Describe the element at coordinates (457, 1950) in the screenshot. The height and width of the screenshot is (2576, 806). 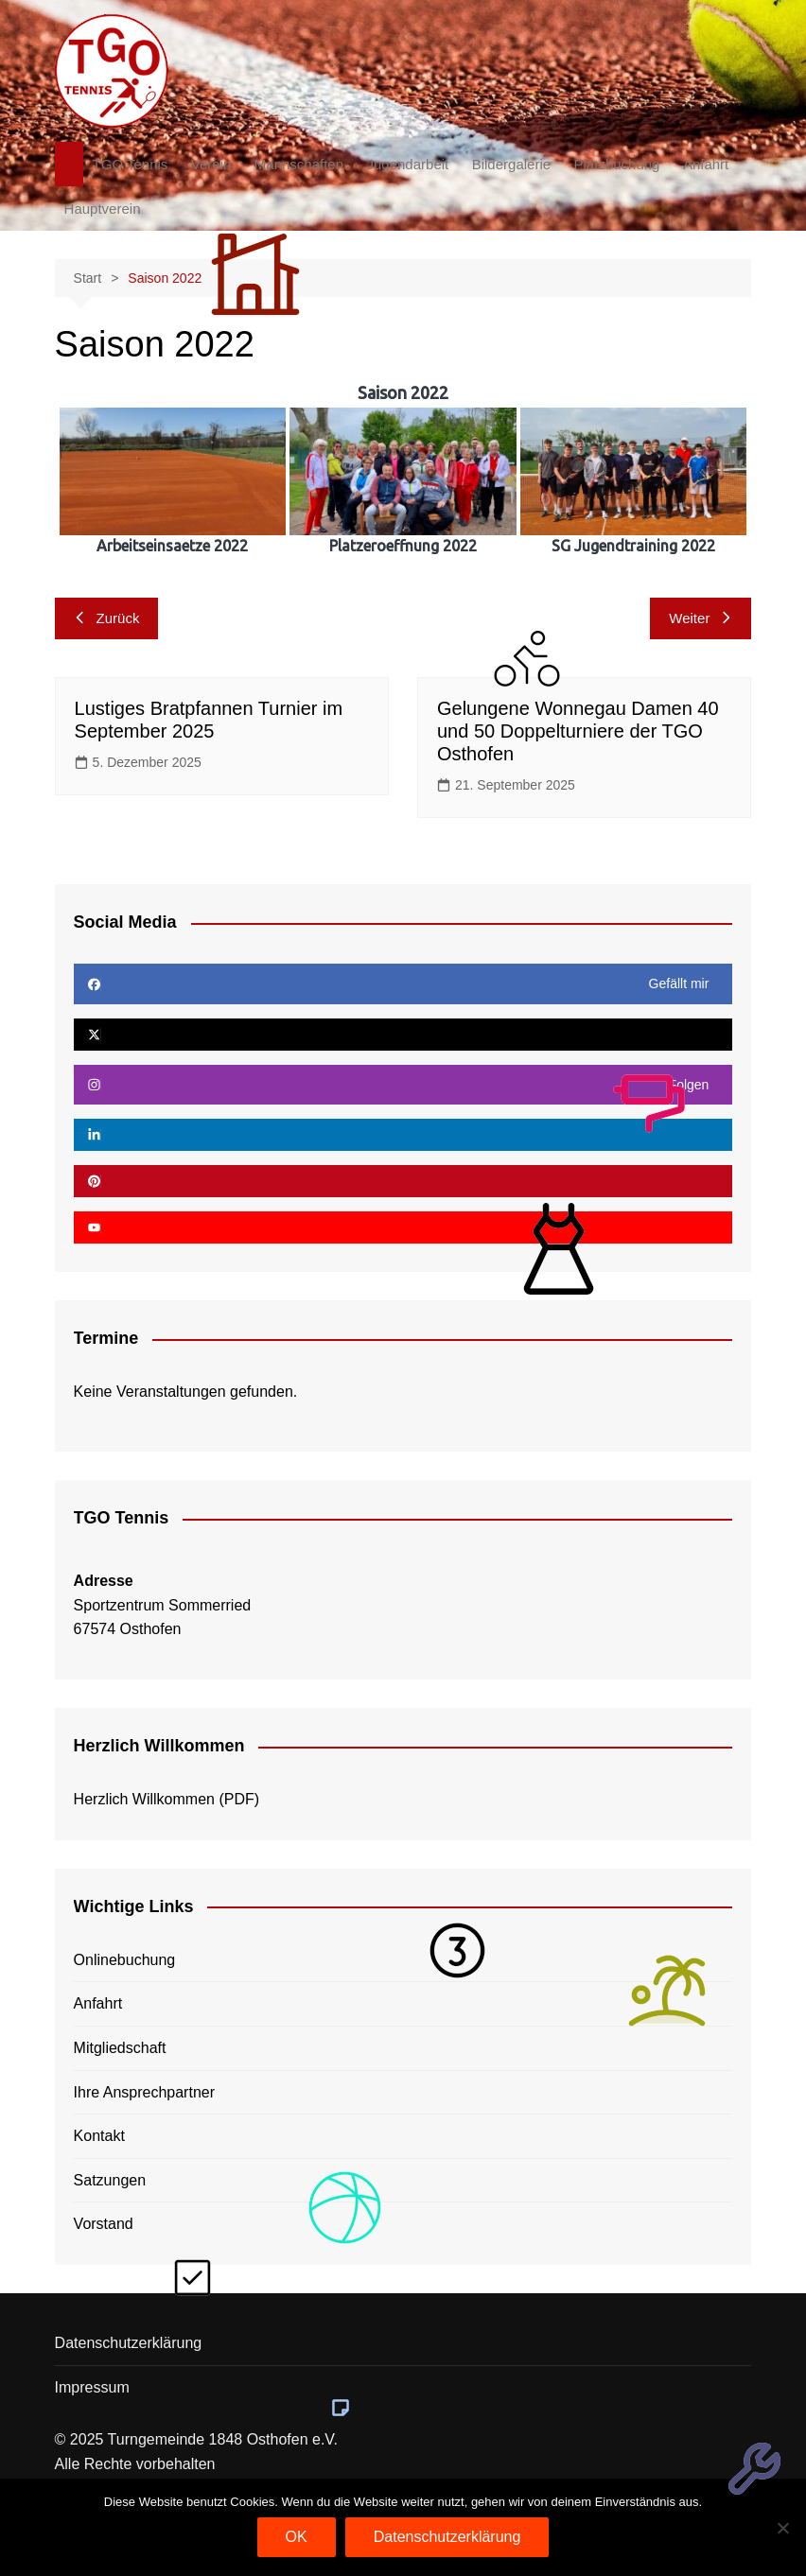
I see `indicates step three in a multi-step process` at that location.